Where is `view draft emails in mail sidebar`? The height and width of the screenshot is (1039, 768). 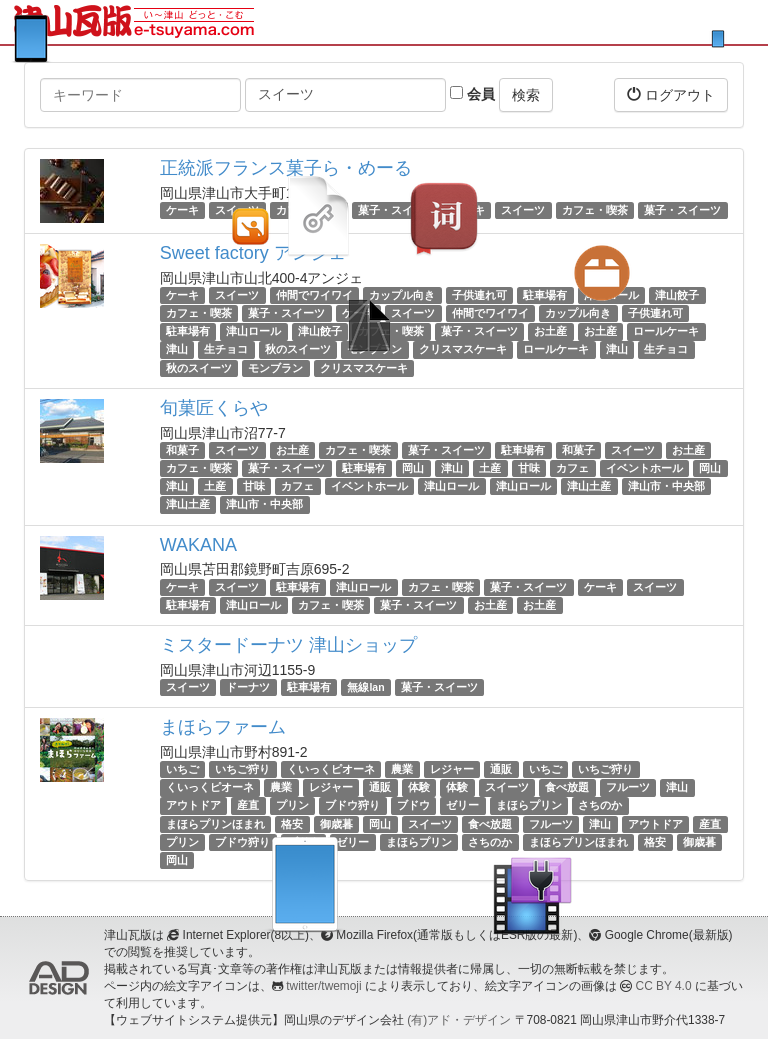 view draft emails in mail sidebar is located at coordinates (369, 325).